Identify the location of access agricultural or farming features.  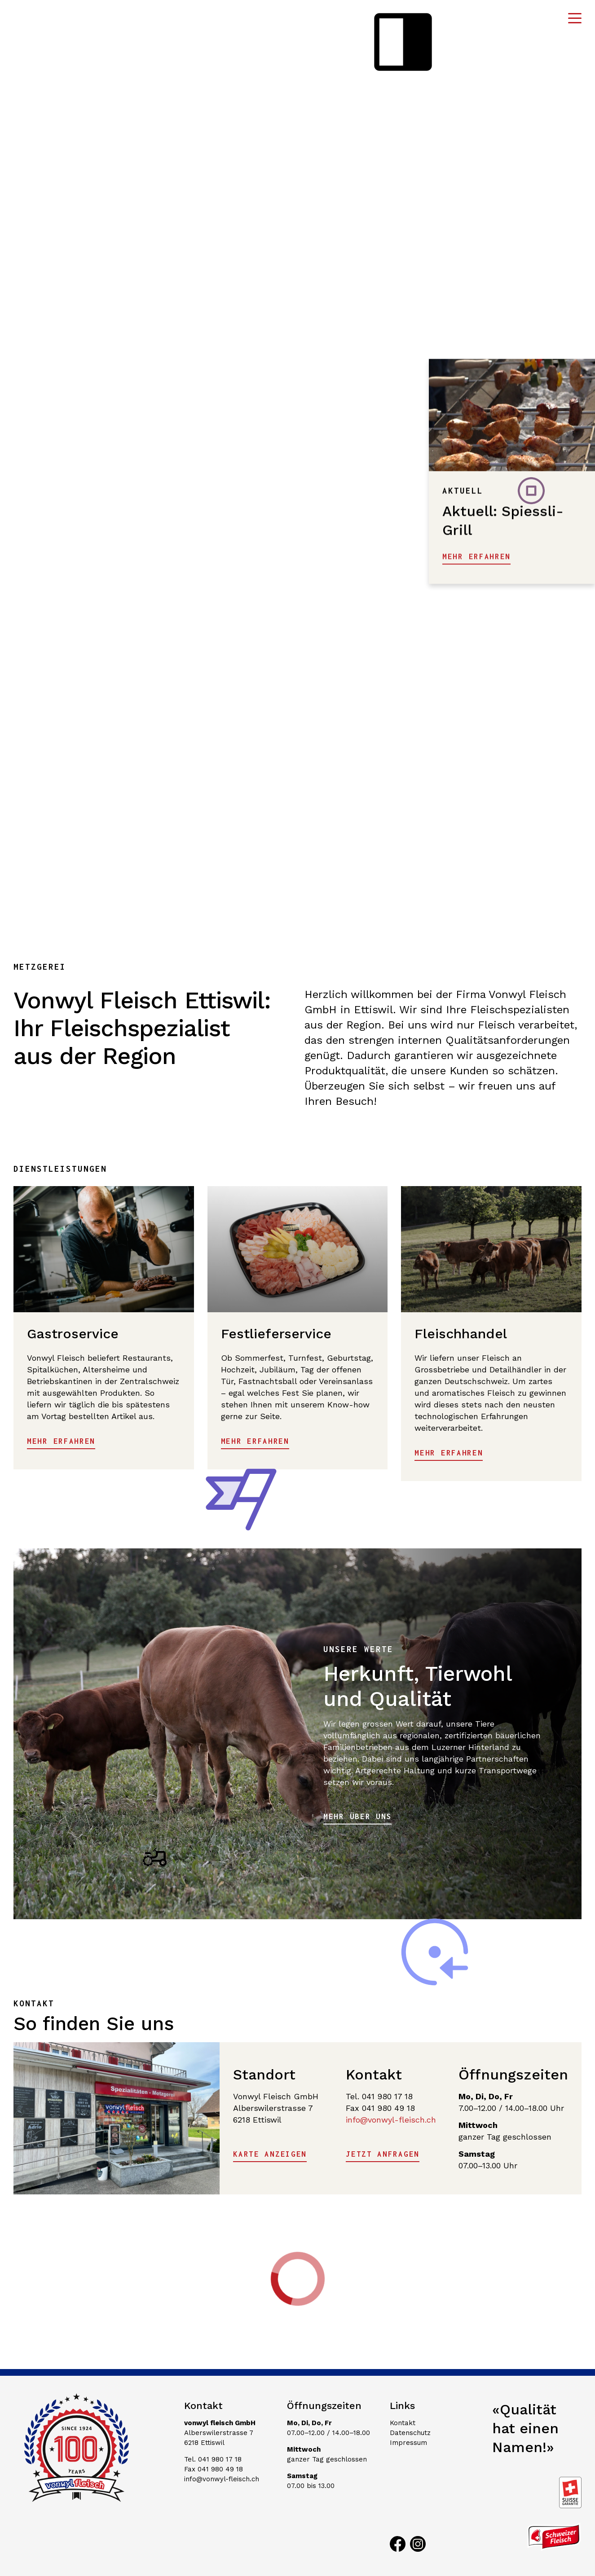
(154, 1857).